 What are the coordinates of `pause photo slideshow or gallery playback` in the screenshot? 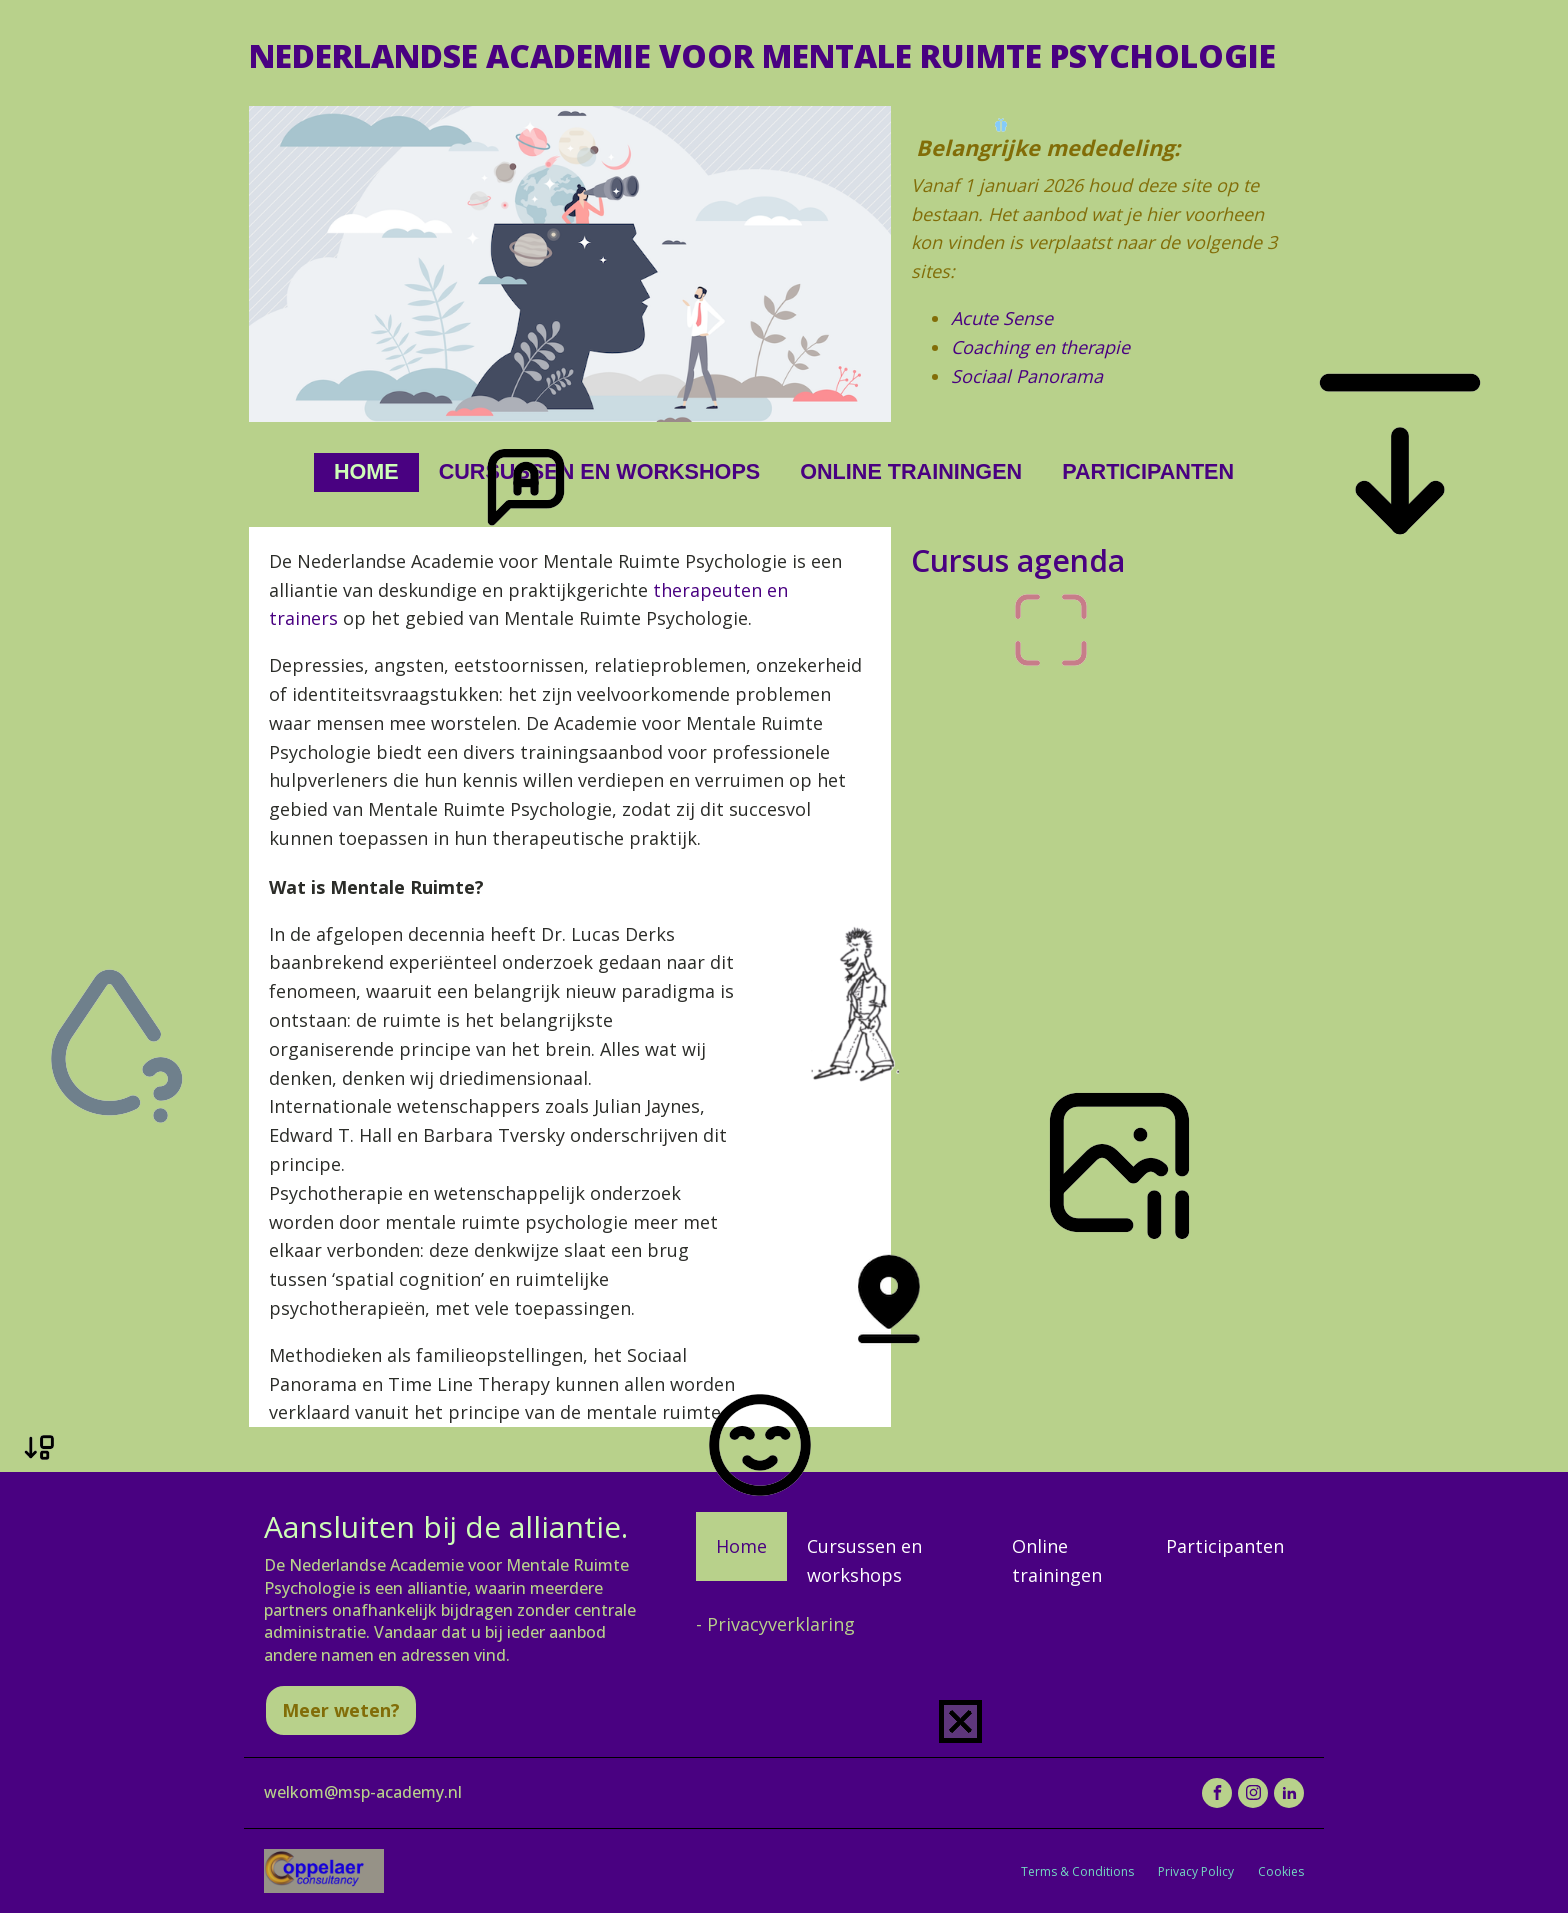 It's located at (1119, 1162).